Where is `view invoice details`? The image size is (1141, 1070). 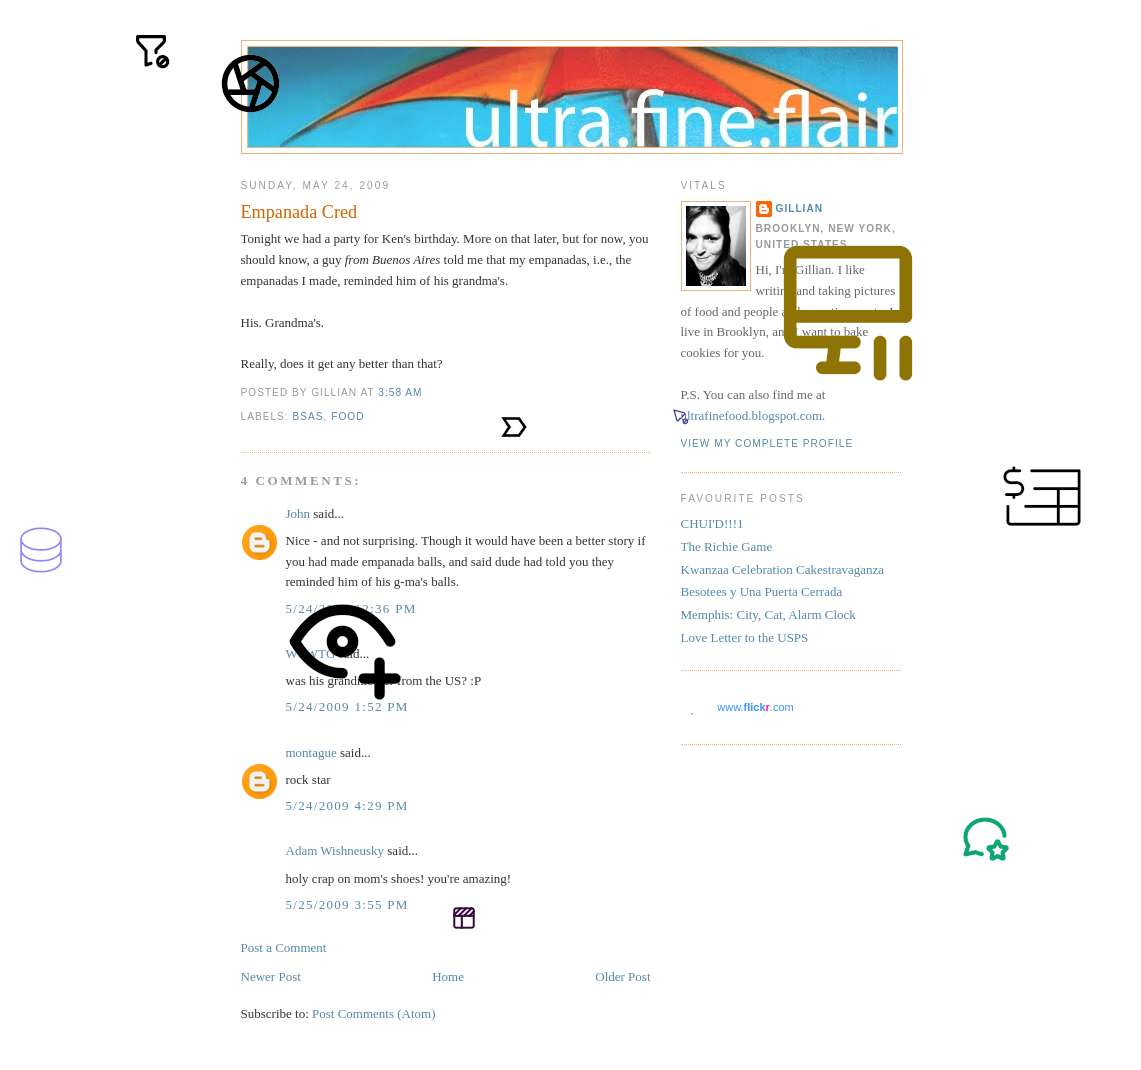
view invoice details is located at coordinates (1043, 497).